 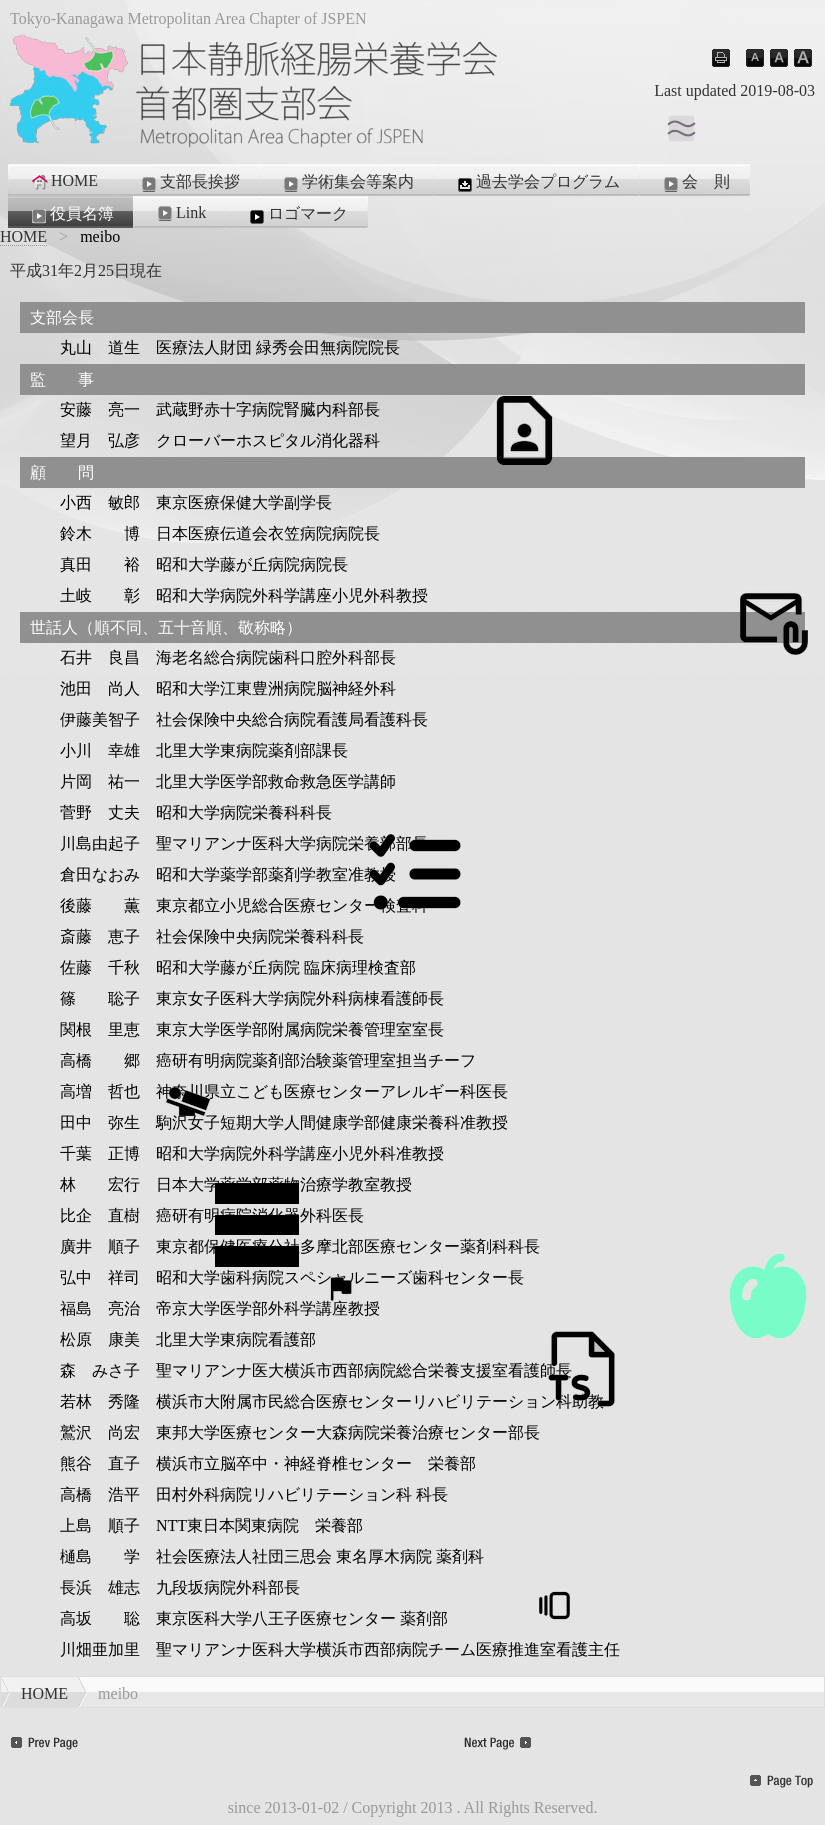 I want to click on typescript source file, so click(x=583, y=1369).